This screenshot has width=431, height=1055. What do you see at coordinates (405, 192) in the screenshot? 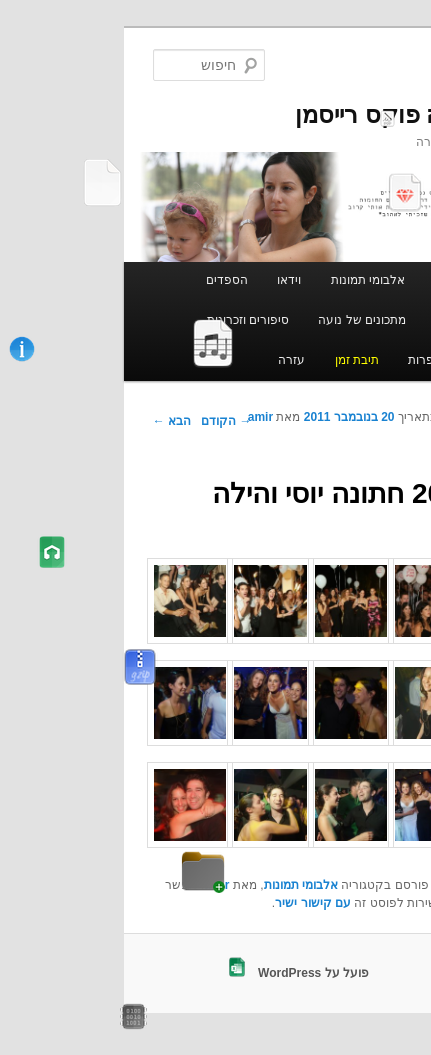
I see `a ruby programming language source file` at bounding box center [405, 192].